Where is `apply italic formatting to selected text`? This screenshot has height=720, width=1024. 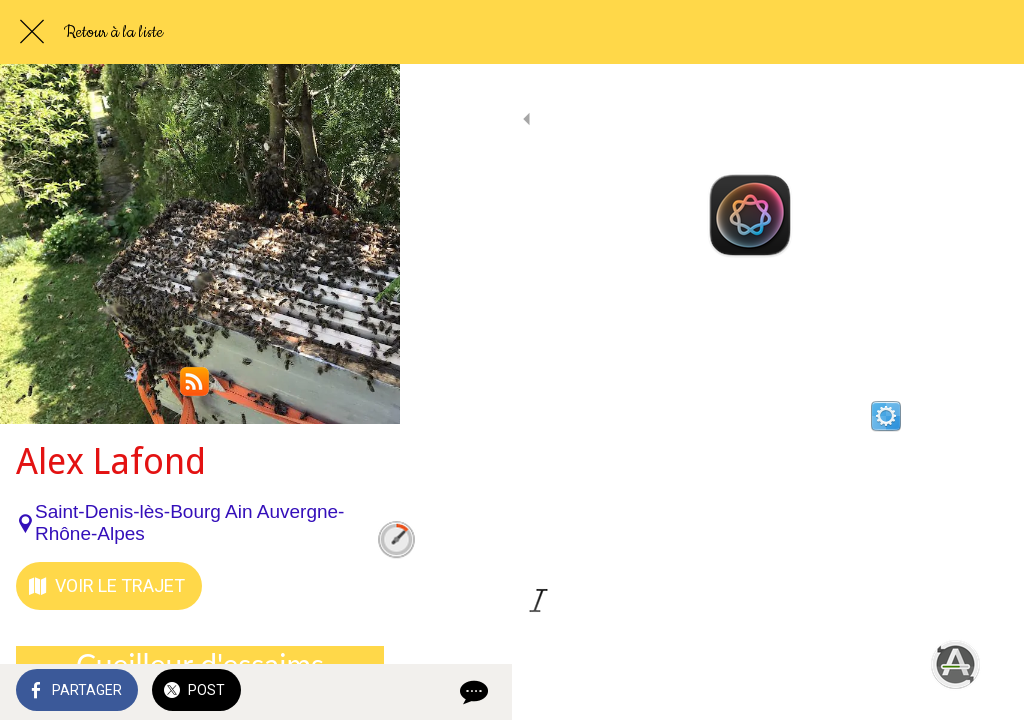
apply italic formatting to selected text is located at coordinates (538, 600).